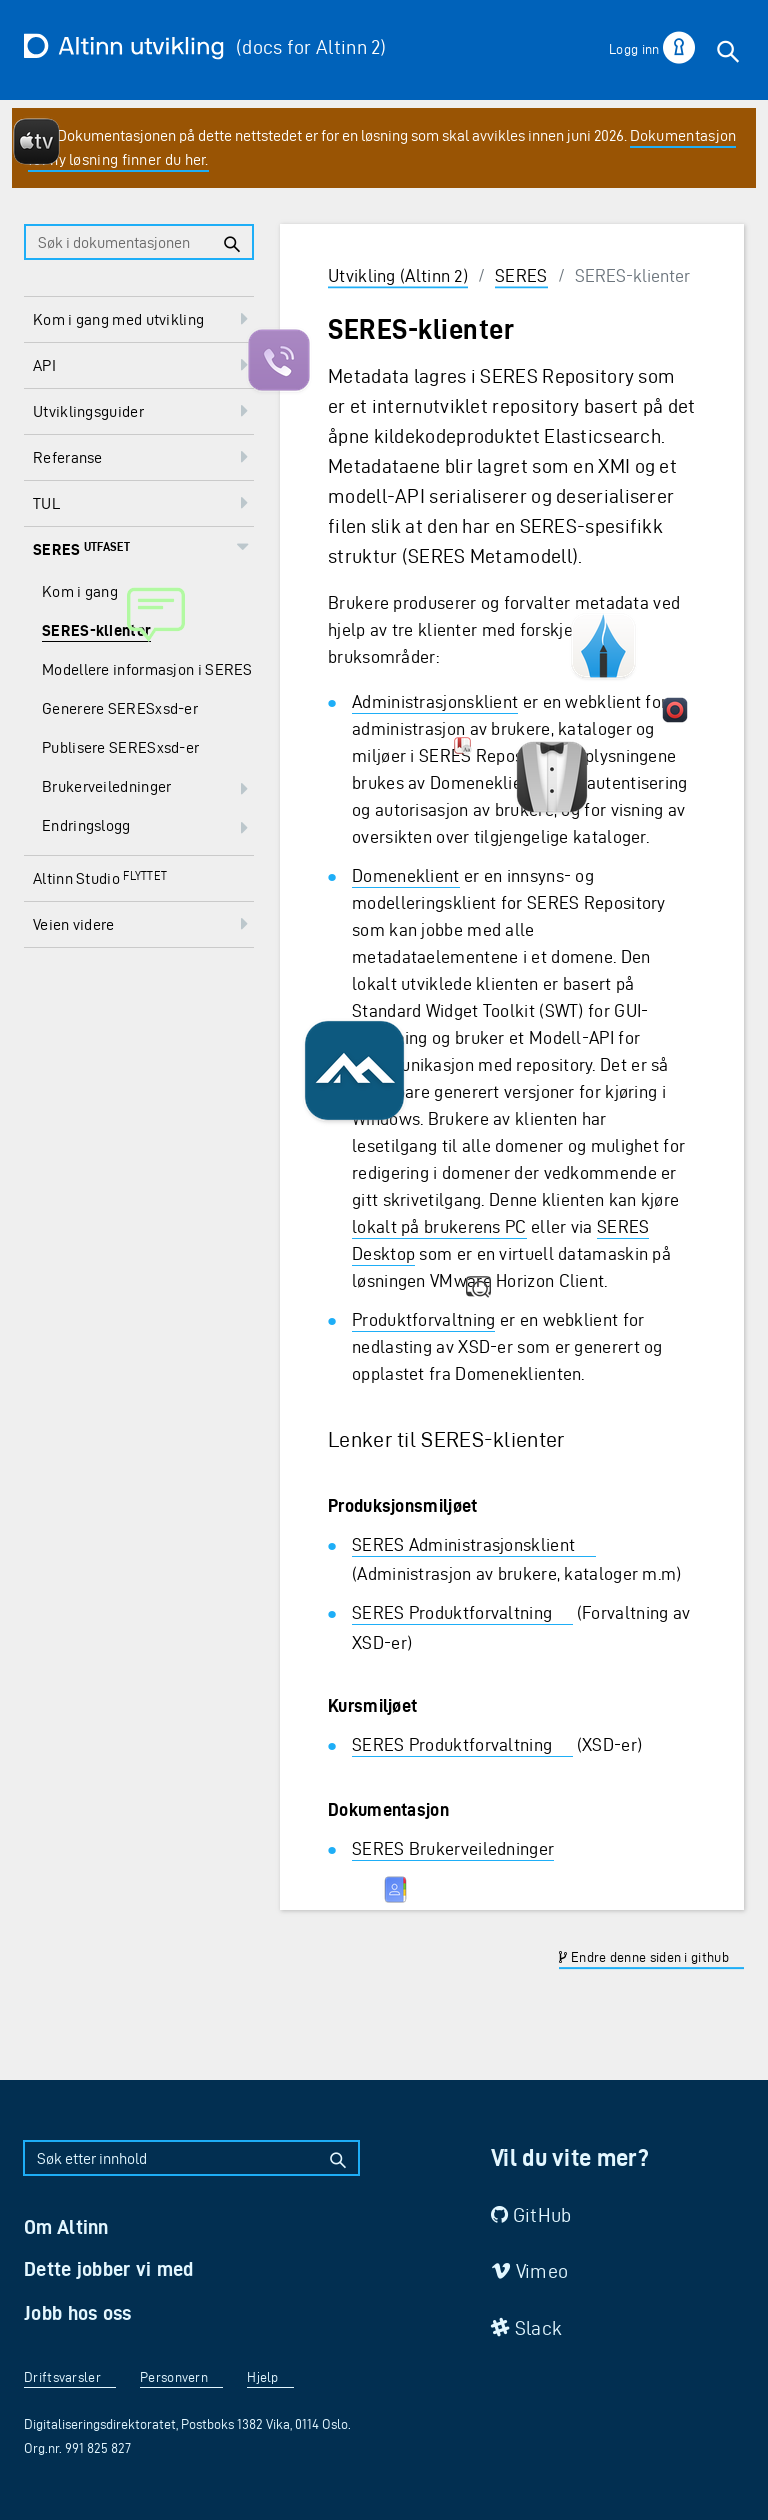 The image size is (768, 2520). I want to click on open image viewer application, so click(478, 1285).